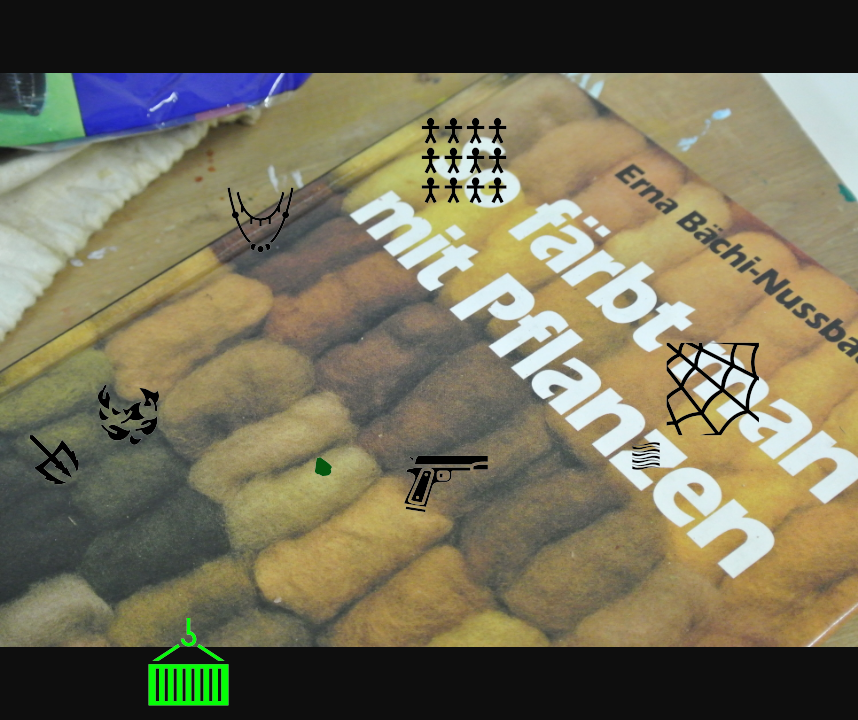 The height and width of the screenshot is (720, 858). Describe the element at coordinates (188, 662) in the screenshot. I see `view inventory or storage contents` at that location.